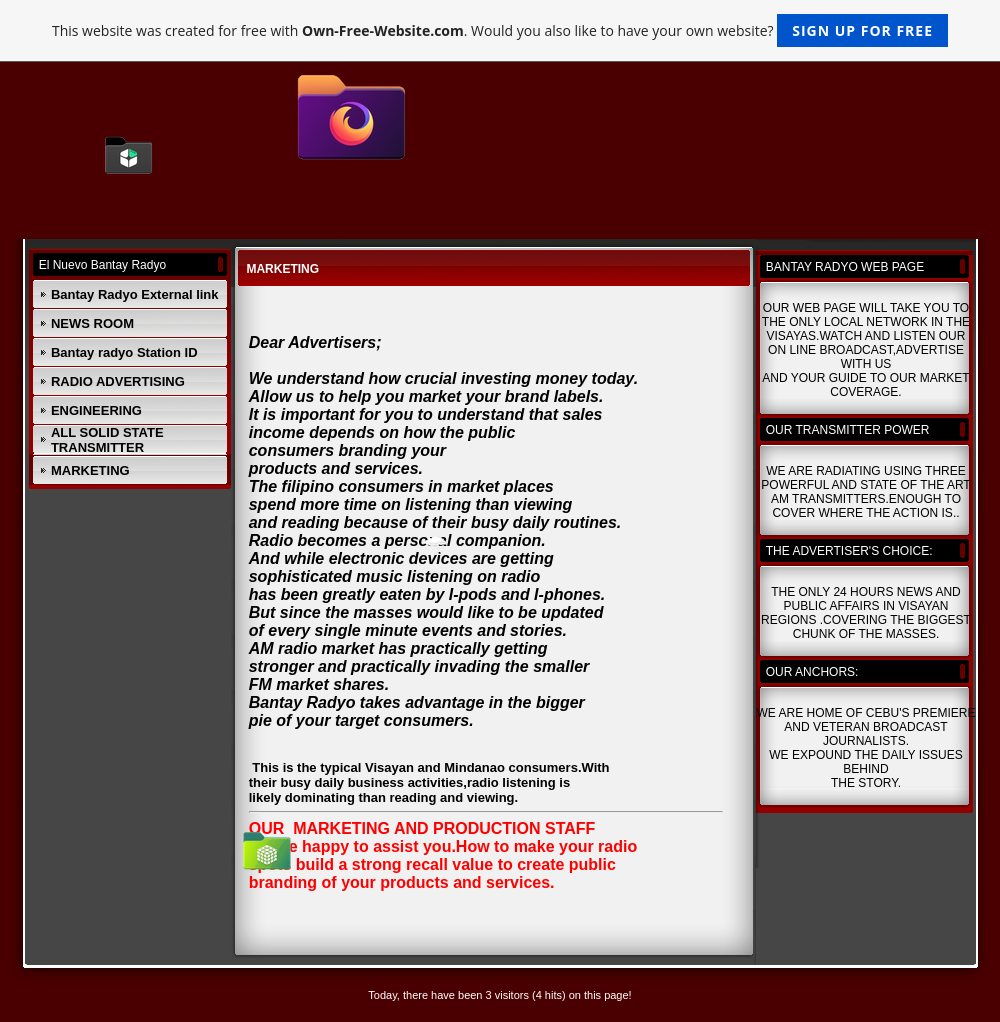  Describe the element at coordinates (128, 156) in the screenshot. I see `open wondershare filmstock assets folder` at that location.